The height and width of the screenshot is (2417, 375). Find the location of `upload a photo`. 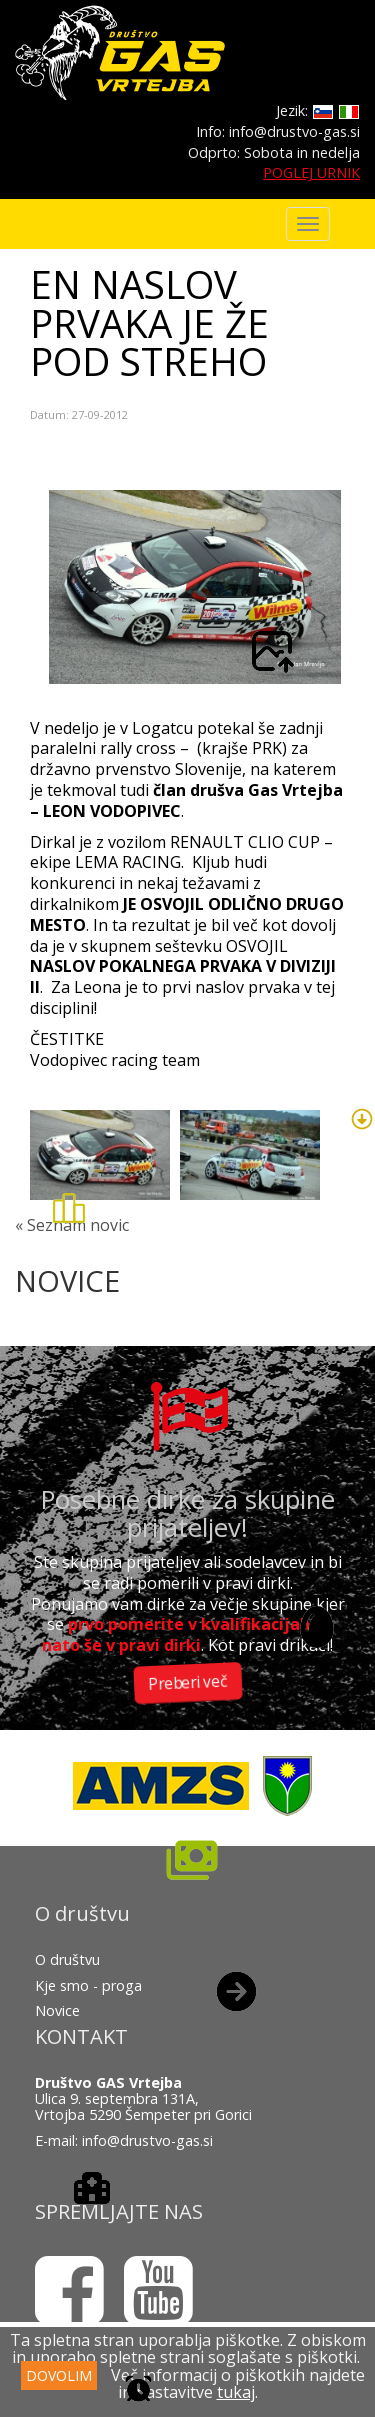

upload a photo is located at coordinates (272, 651).